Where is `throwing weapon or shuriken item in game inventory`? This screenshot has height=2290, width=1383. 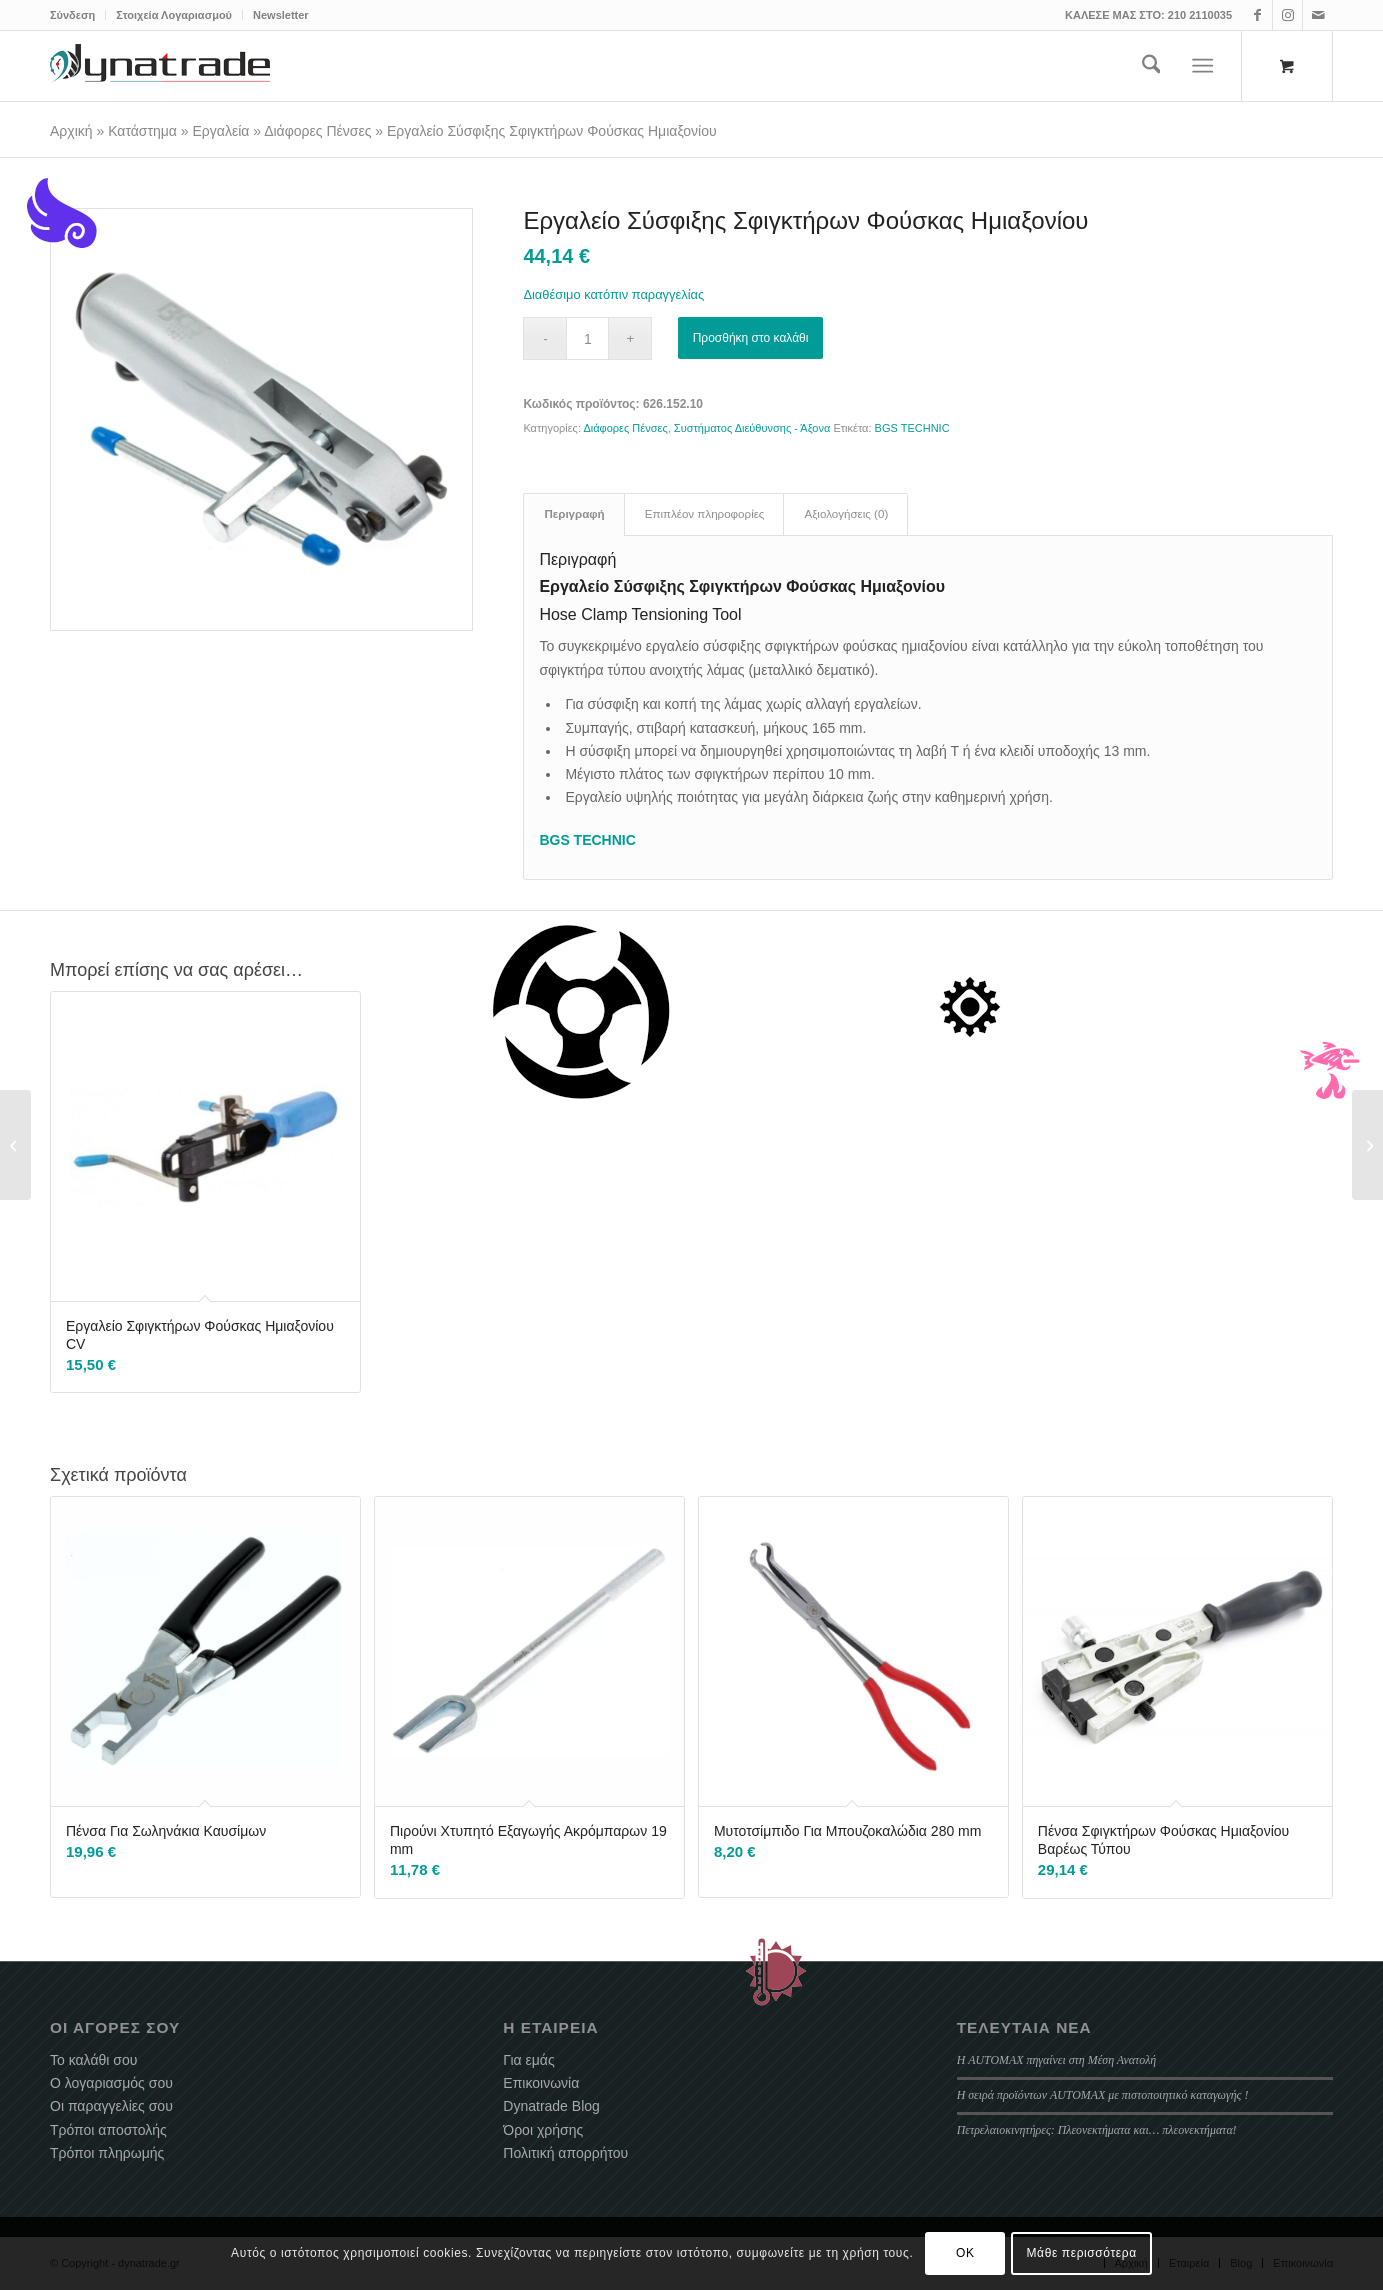 throwing weapon or shuriken item in game inventory is located at coordinates (581, 1010).